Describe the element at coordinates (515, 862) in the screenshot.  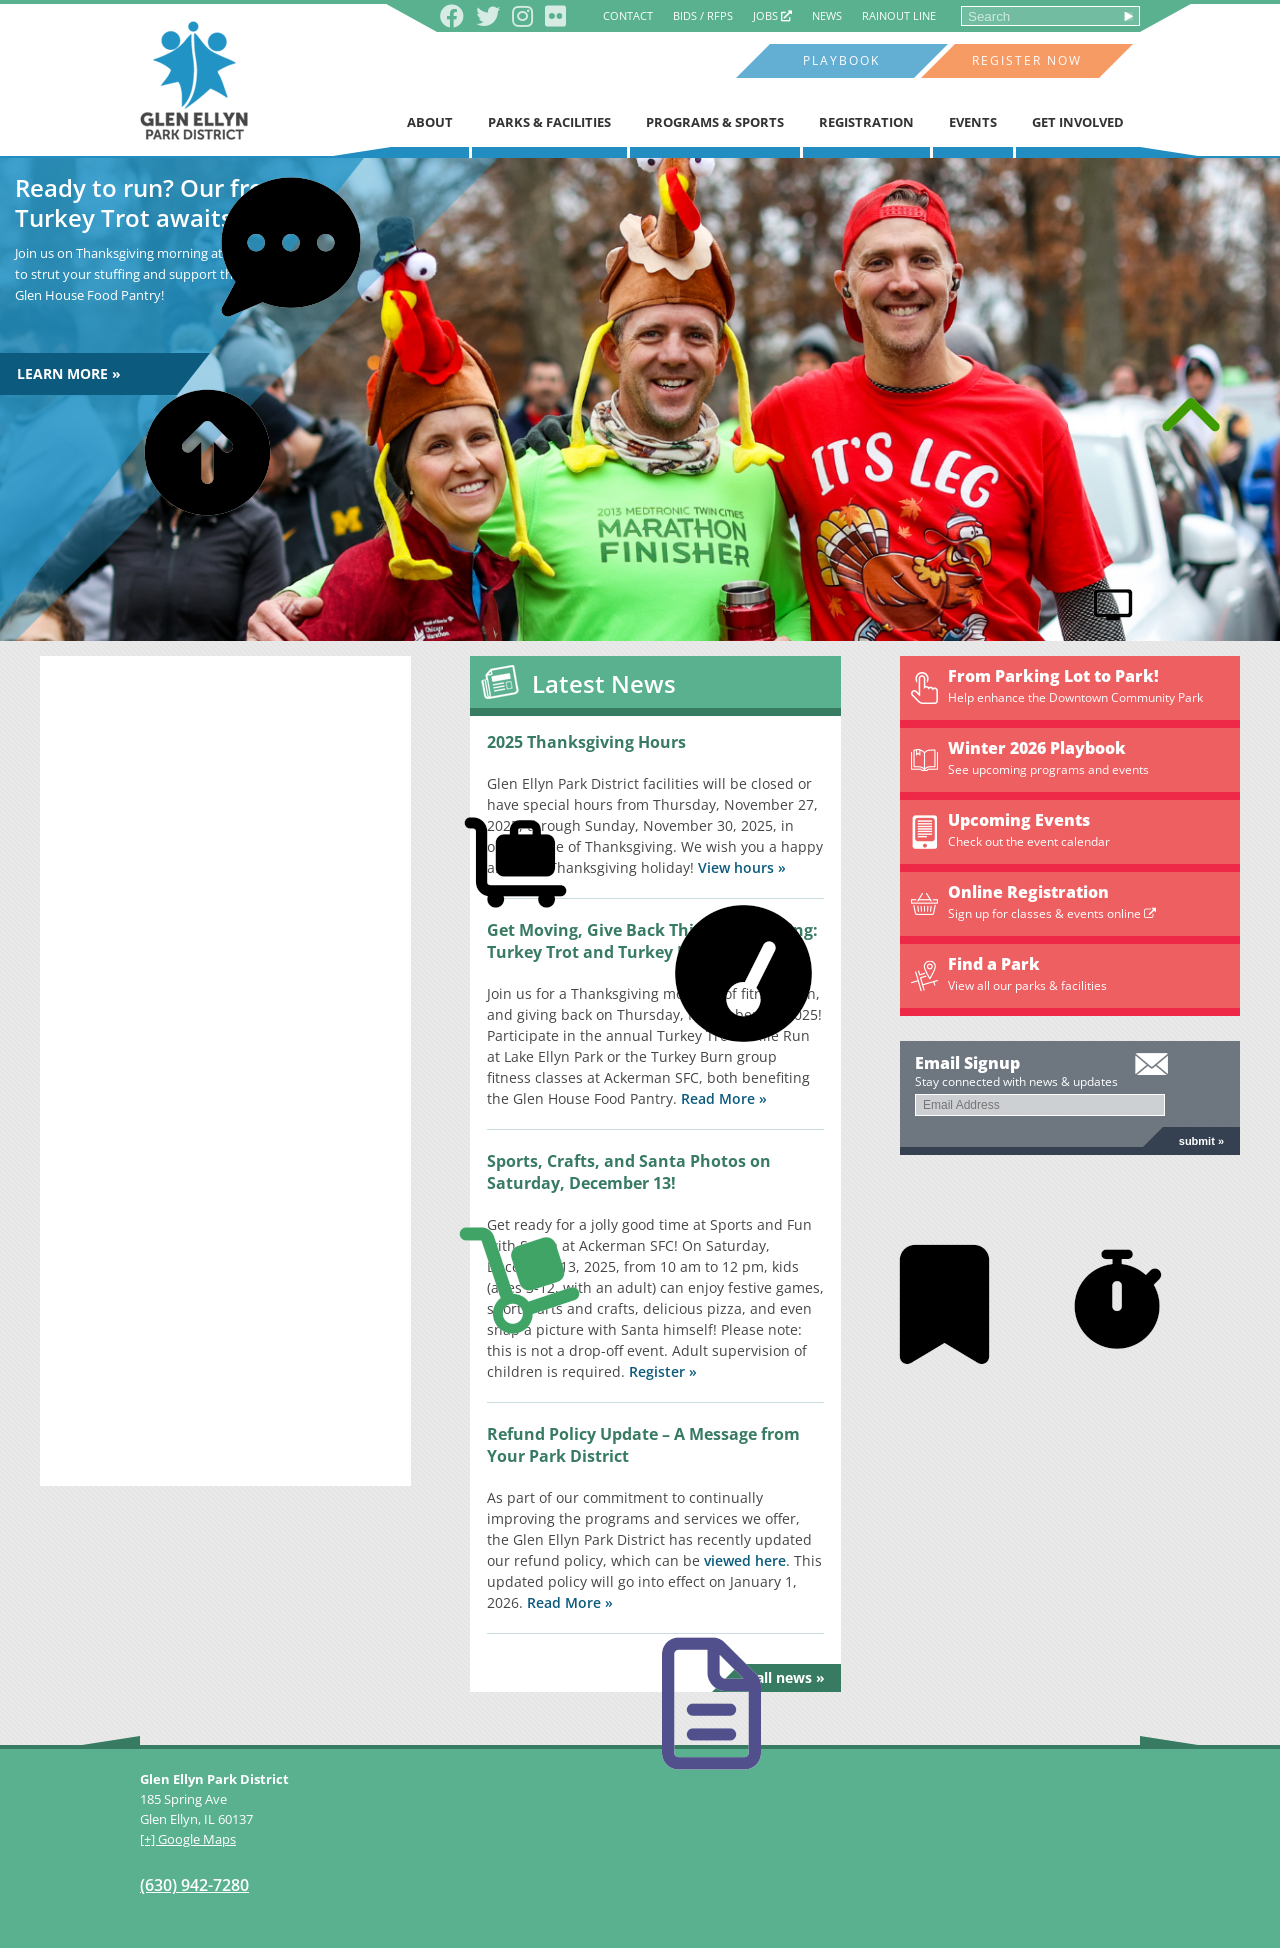
I see `access baggage or luggage services` at that location.